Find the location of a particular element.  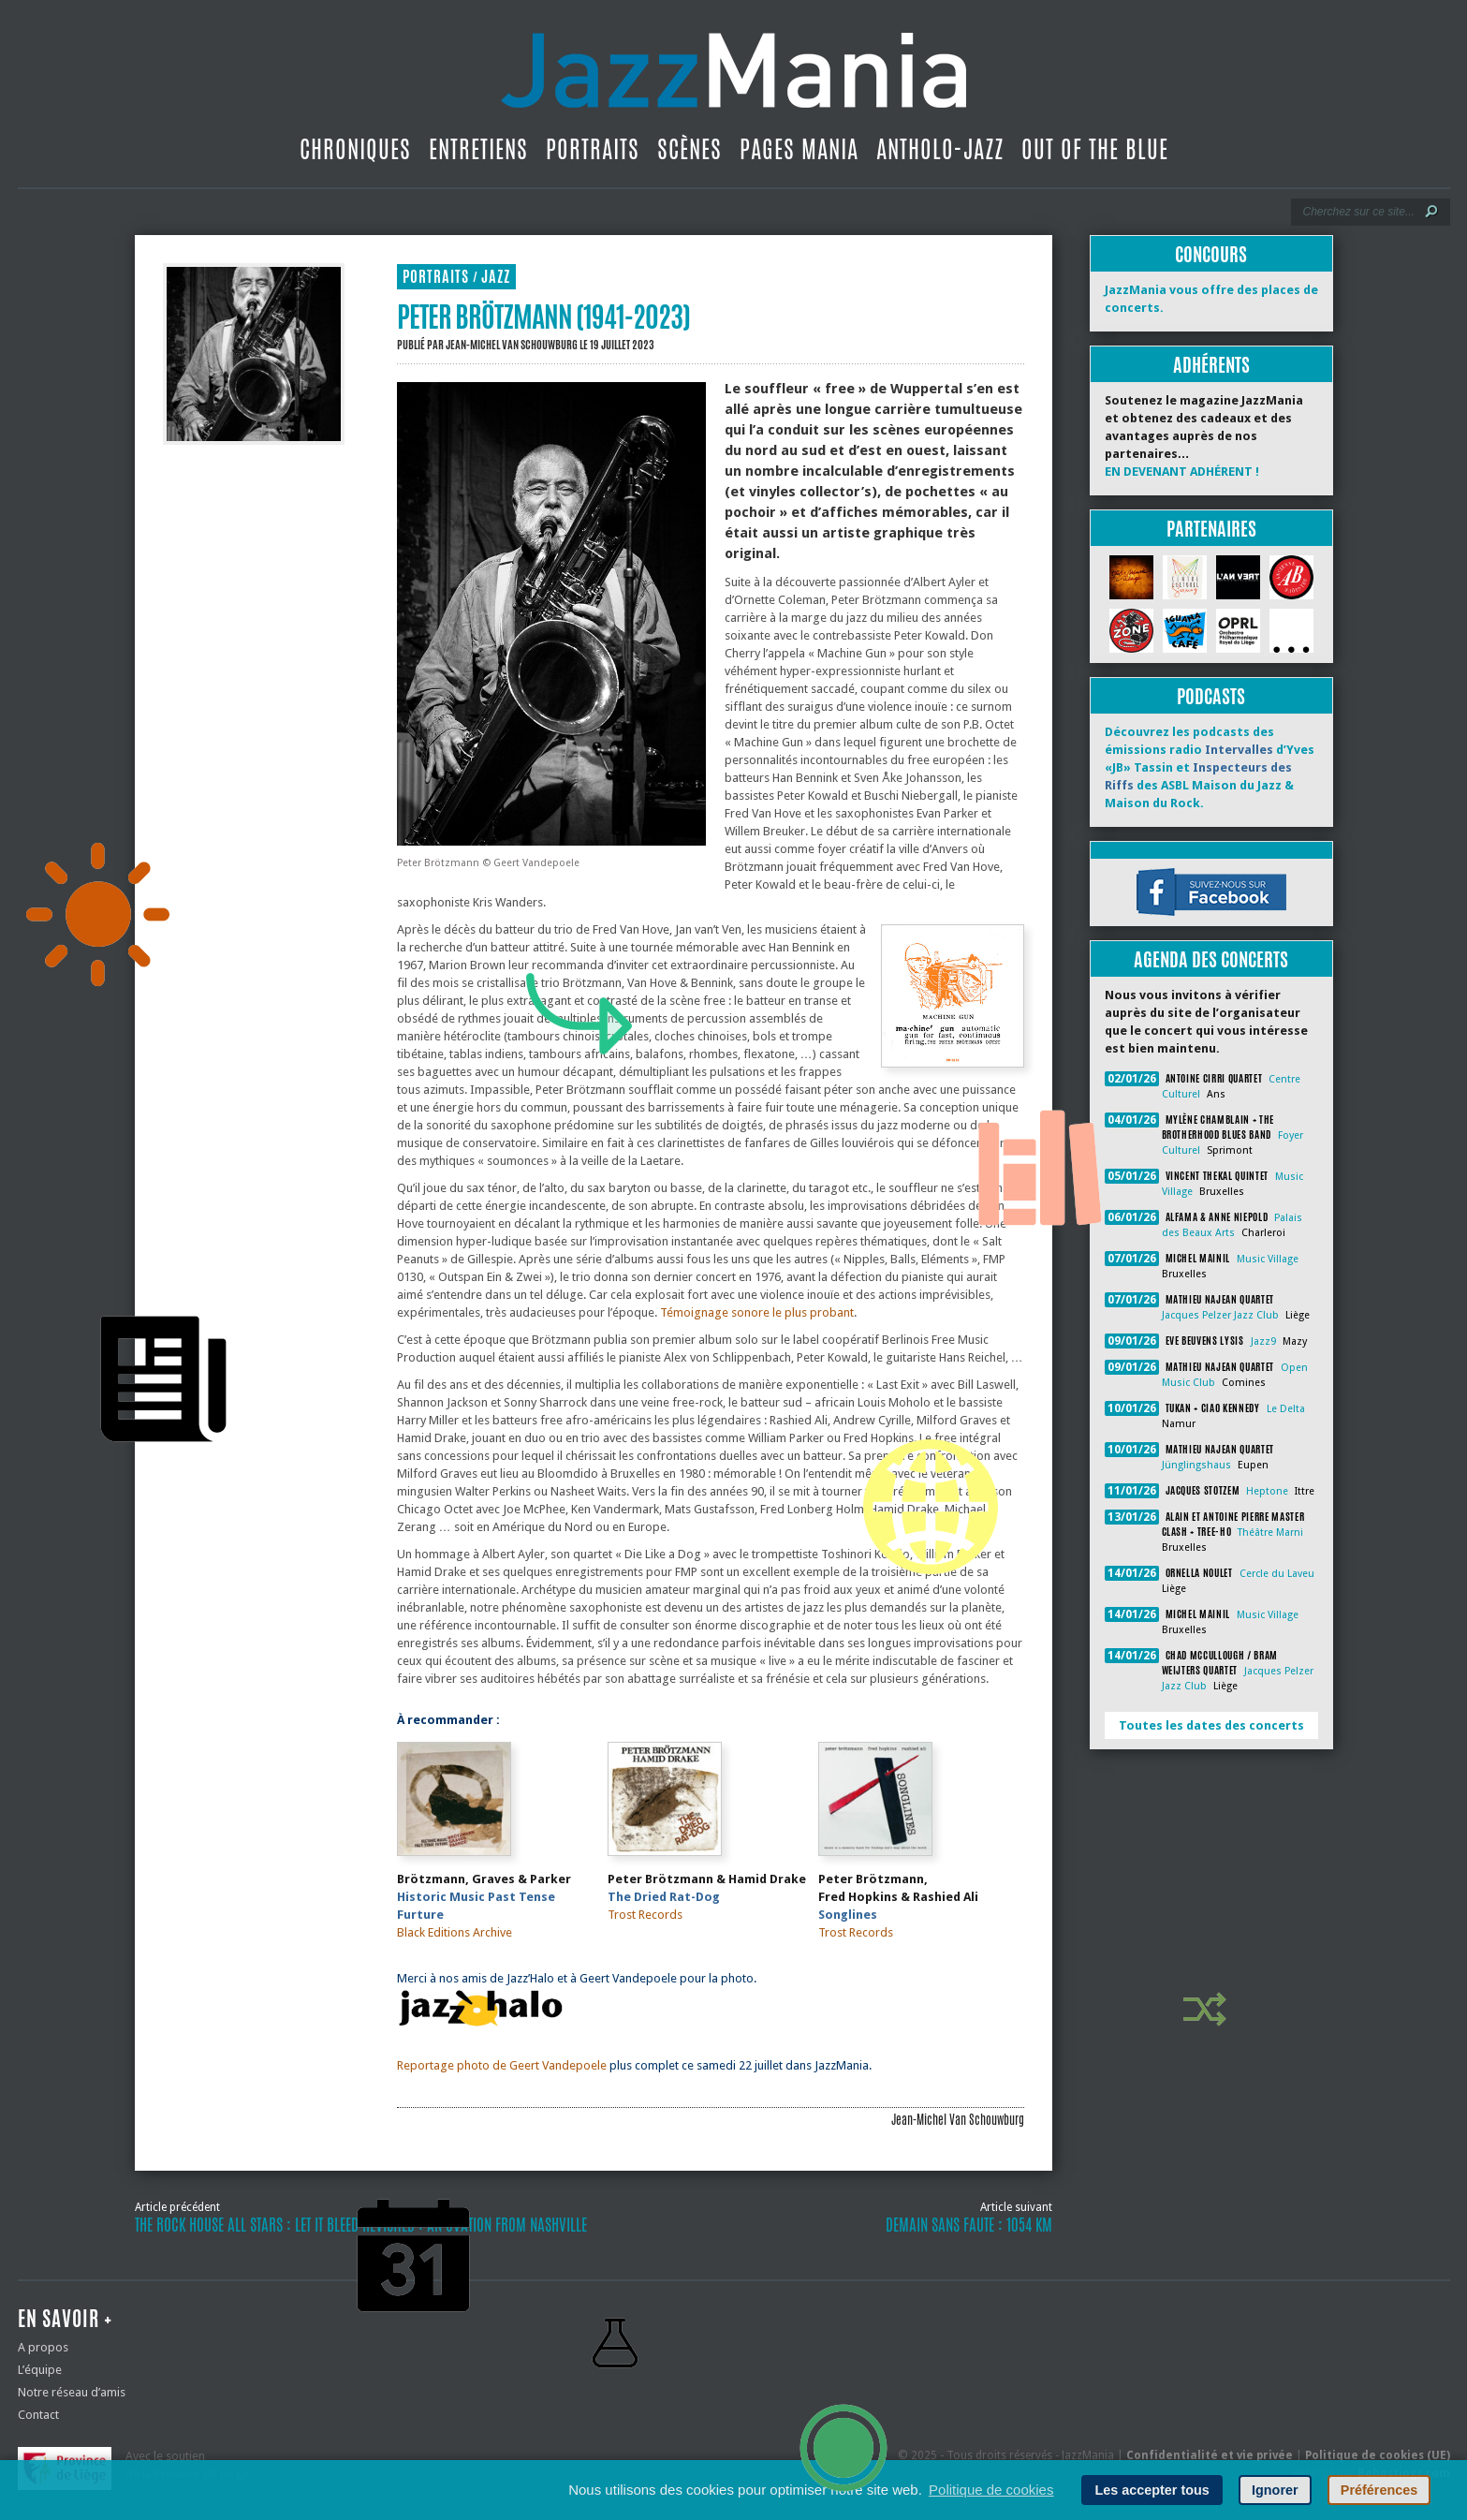

switch to light mode is located at coordinates (97, 914).